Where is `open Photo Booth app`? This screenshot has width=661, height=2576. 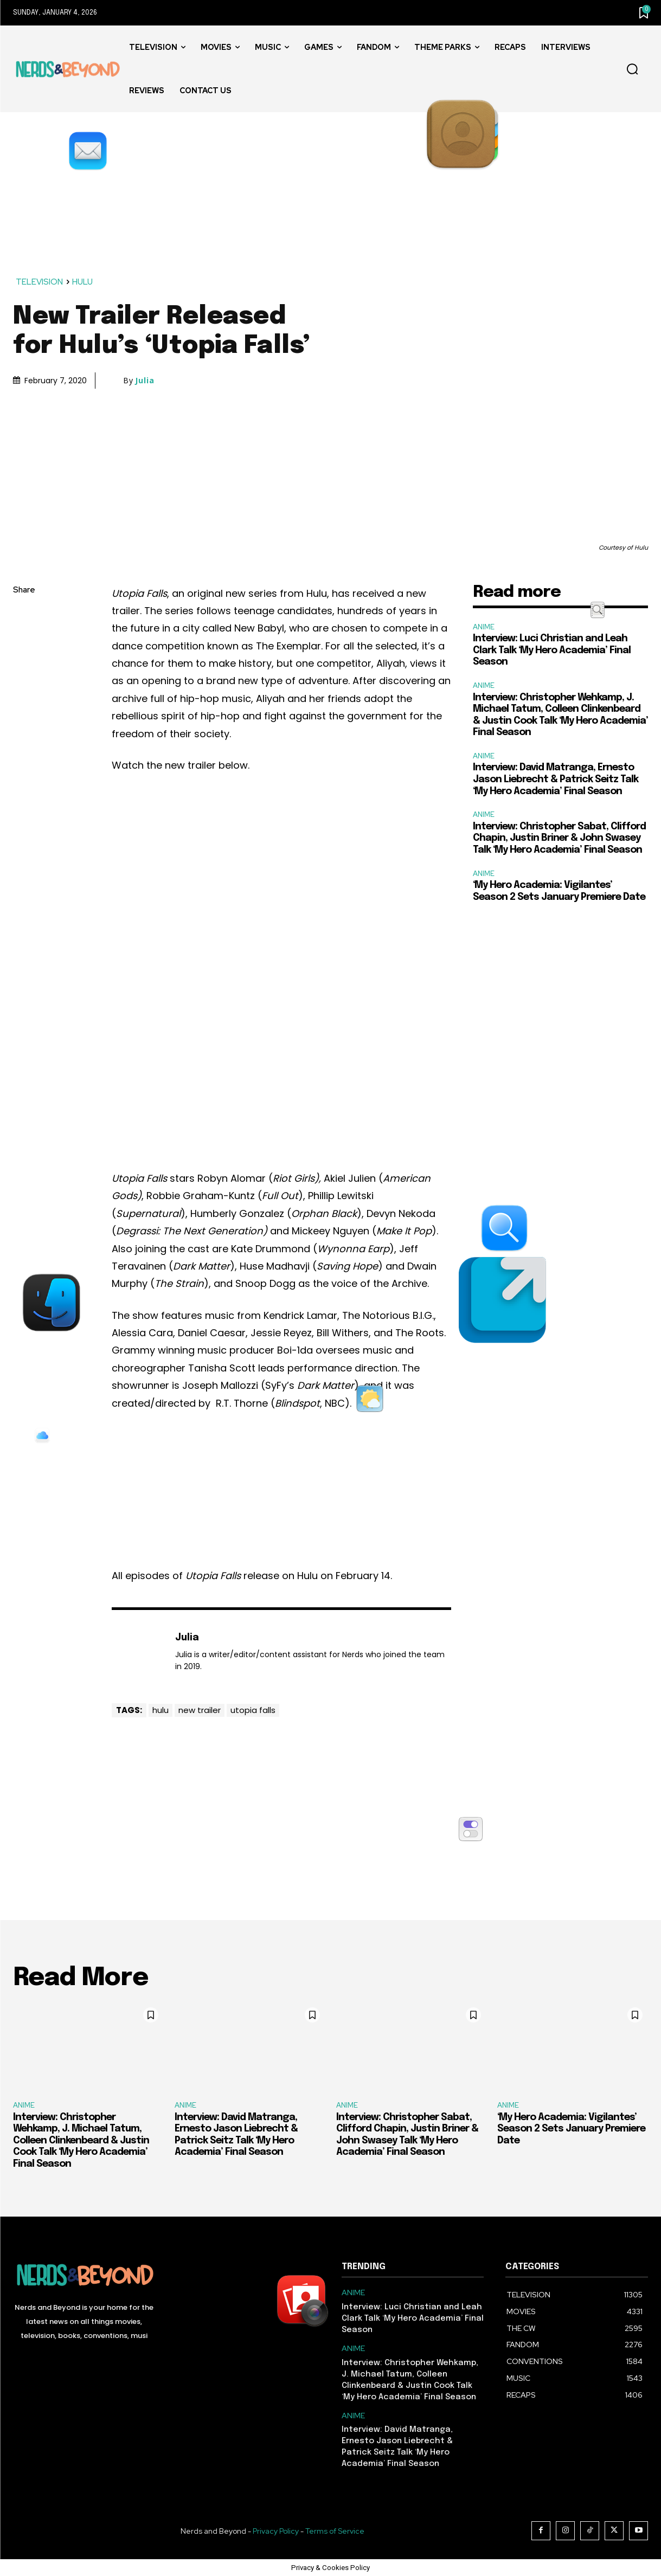 open Photo Booth app is located at coordinates (301, 2299).